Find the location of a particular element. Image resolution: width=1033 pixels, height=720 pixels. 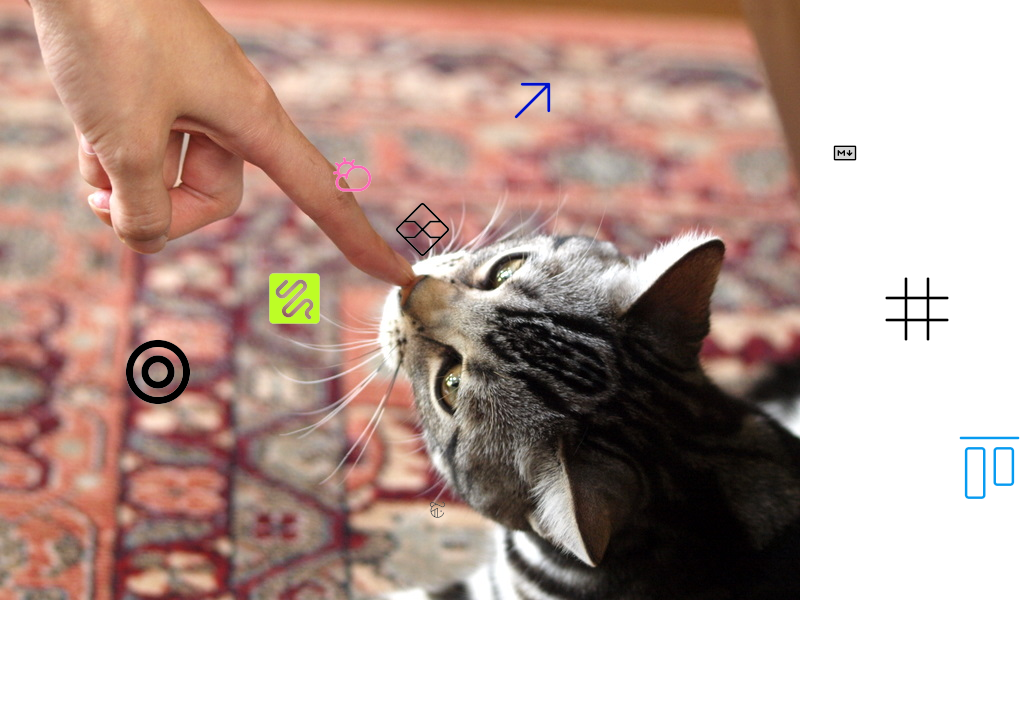

add or view hashtags is located at coordinates (917, 309).